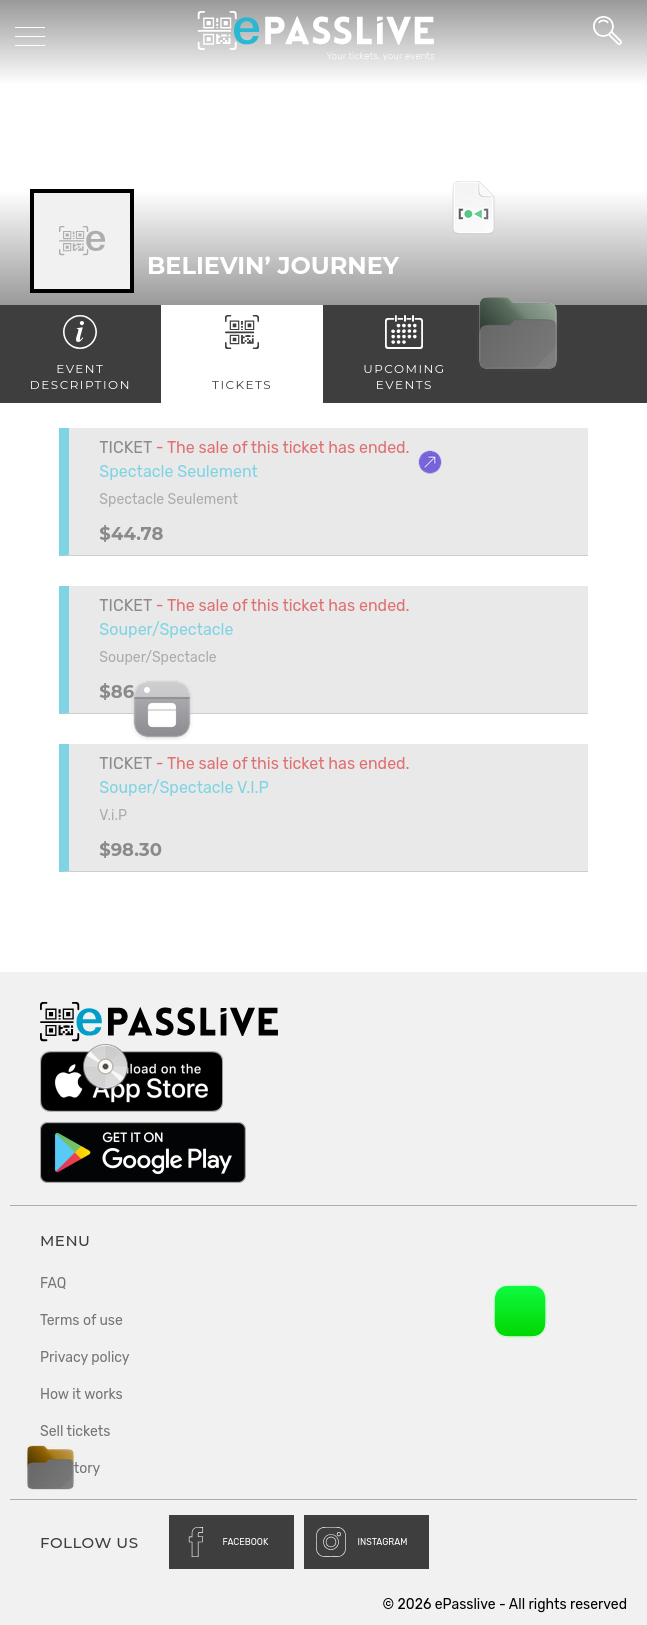 The height and width of the screenshot is (1625, 647). Describe the element at coordinates (520, 1311) in the screenshot. I see `blank app icon template for customization` at that location.